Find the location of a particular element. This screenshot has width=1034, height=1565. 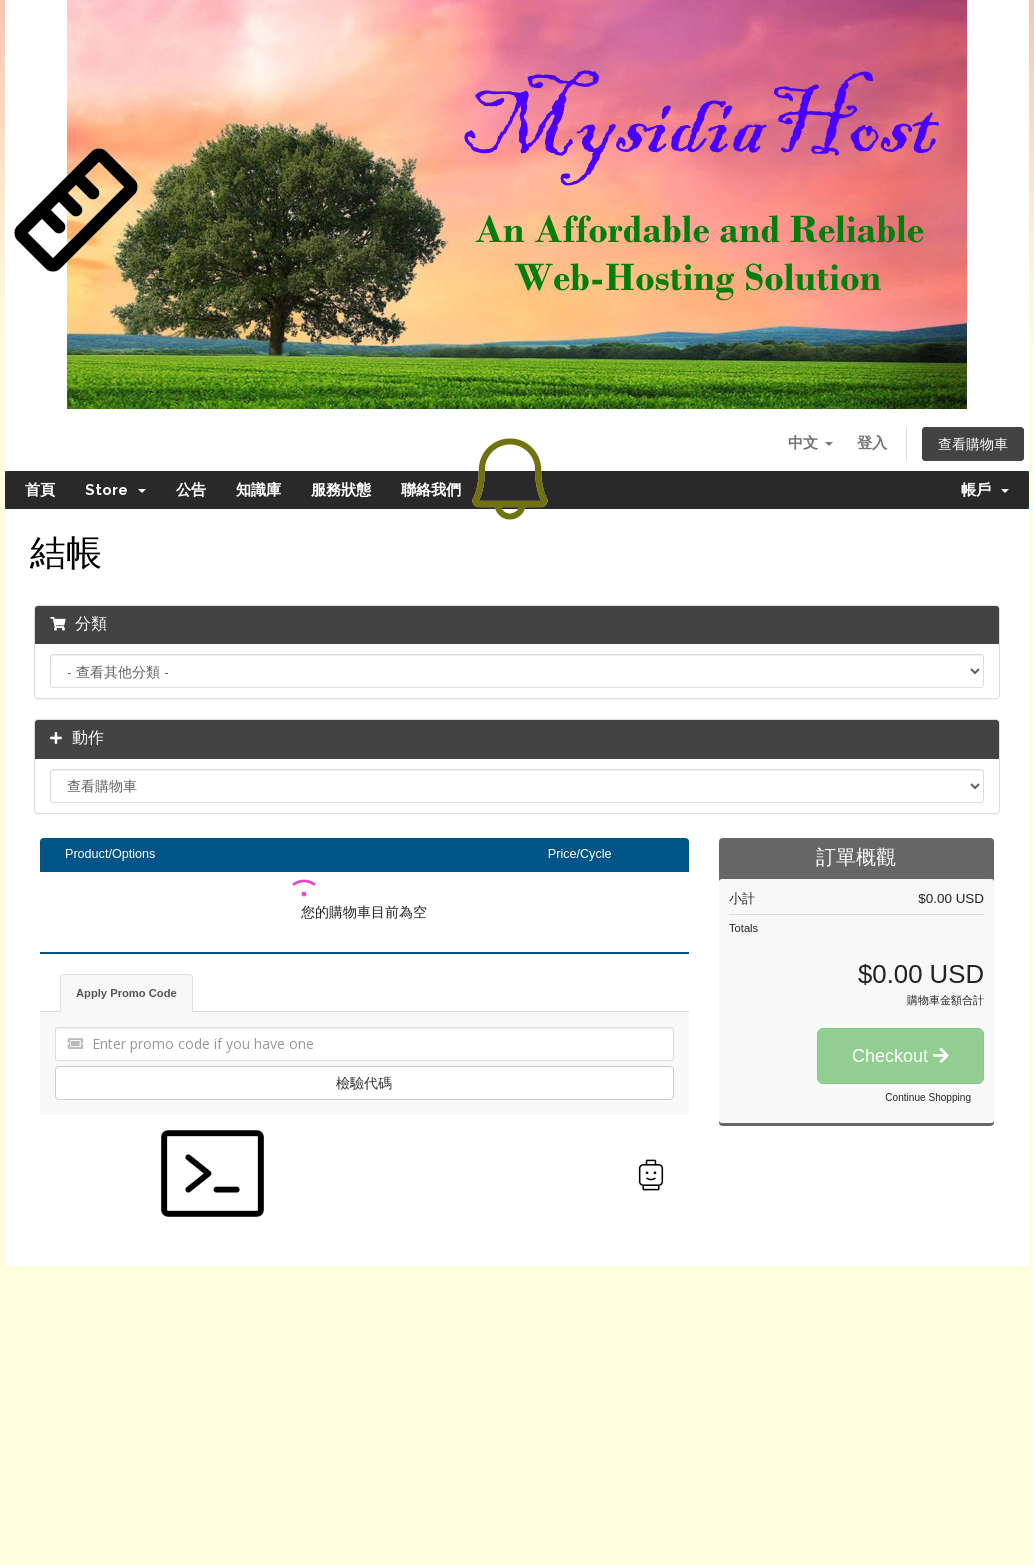

access measurement tools is located at coordinates (76, 210).